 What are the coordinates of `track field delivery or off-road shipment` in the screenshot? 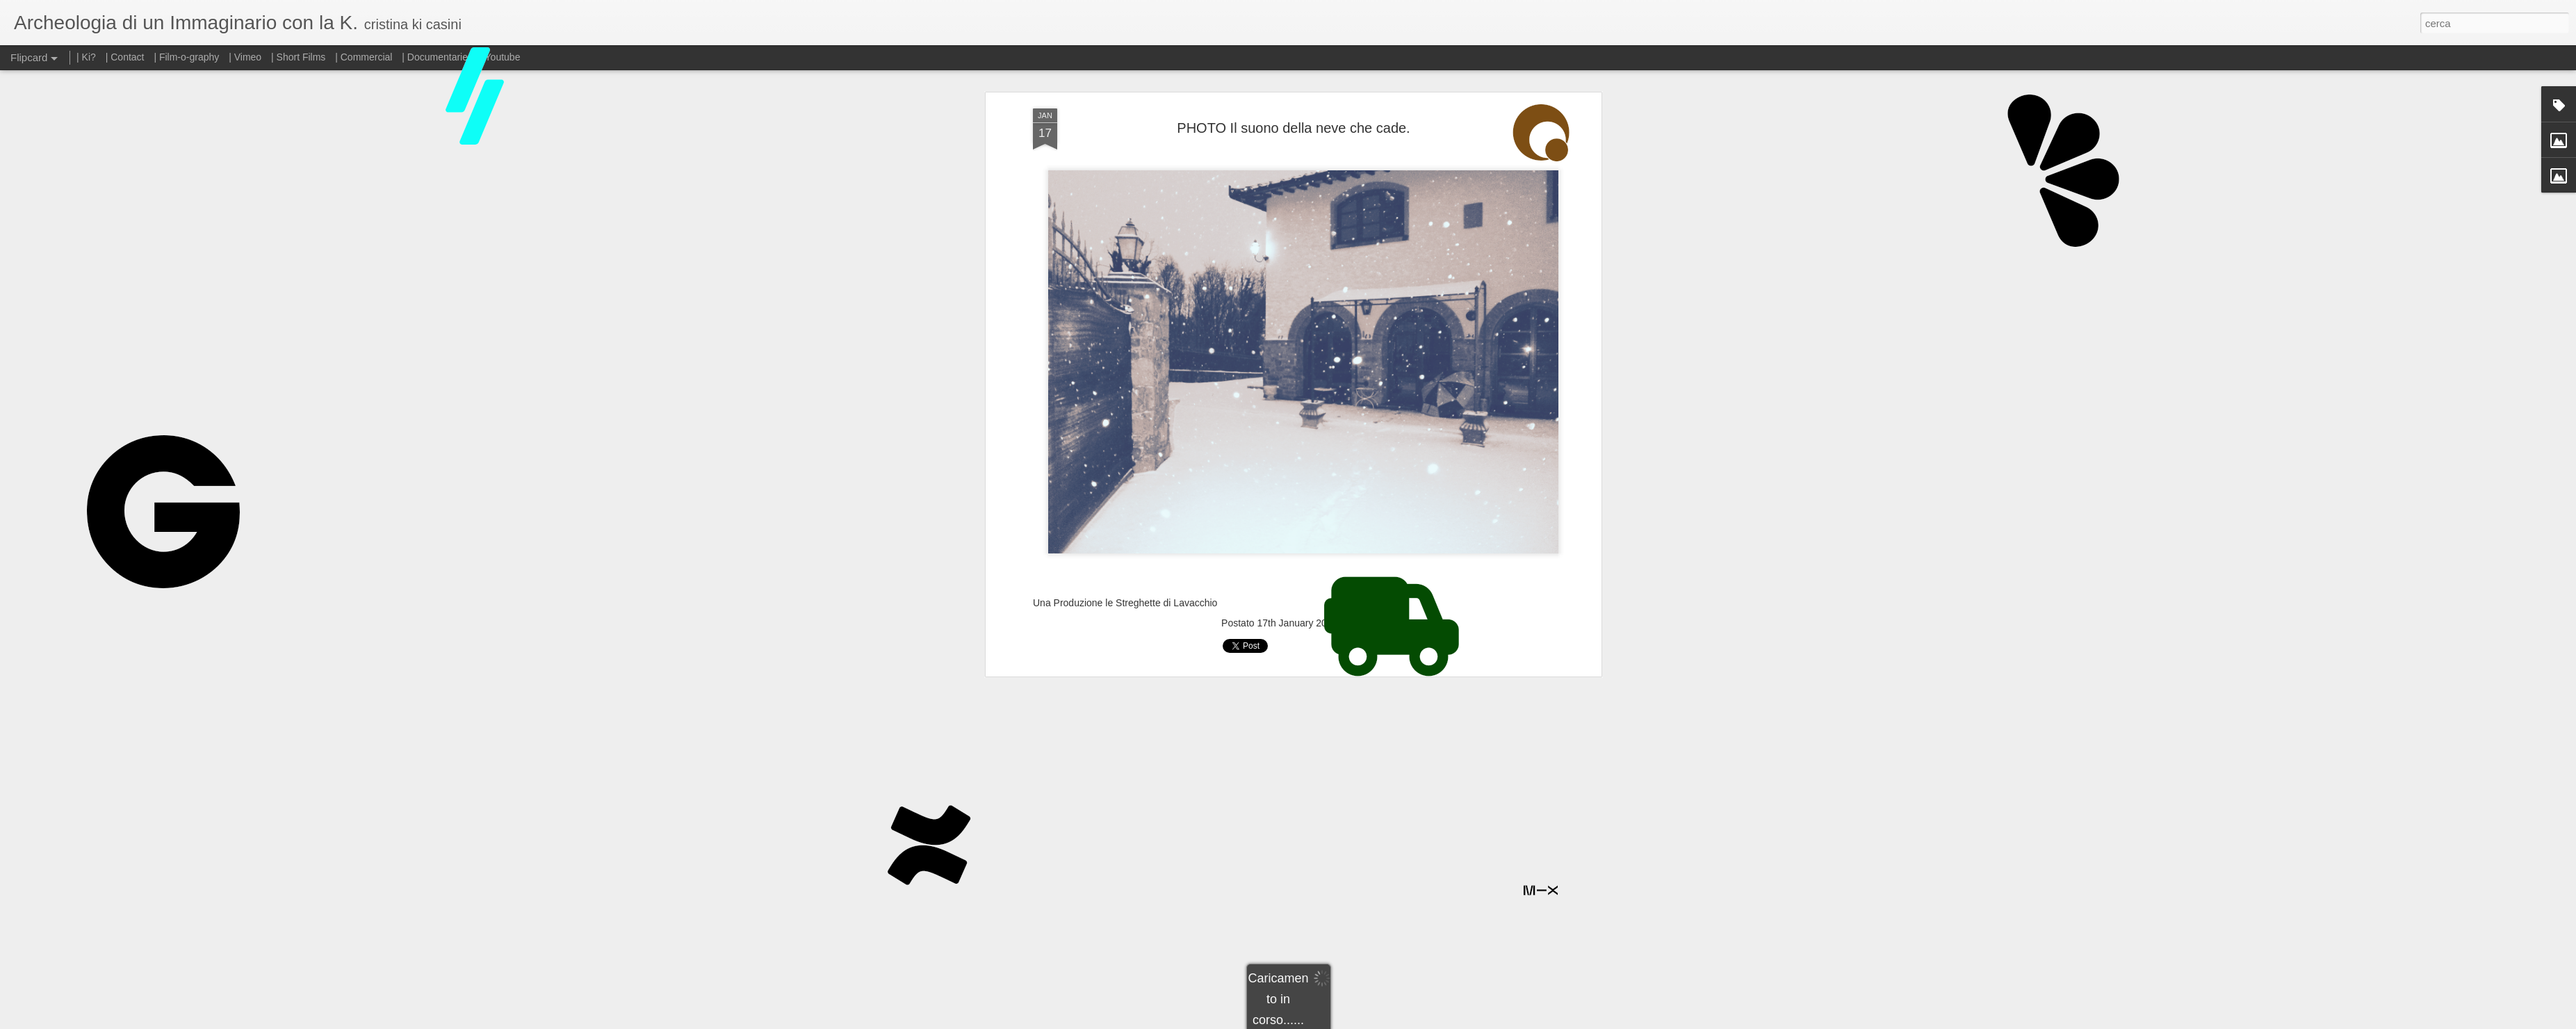 It's located at (1395, 626).